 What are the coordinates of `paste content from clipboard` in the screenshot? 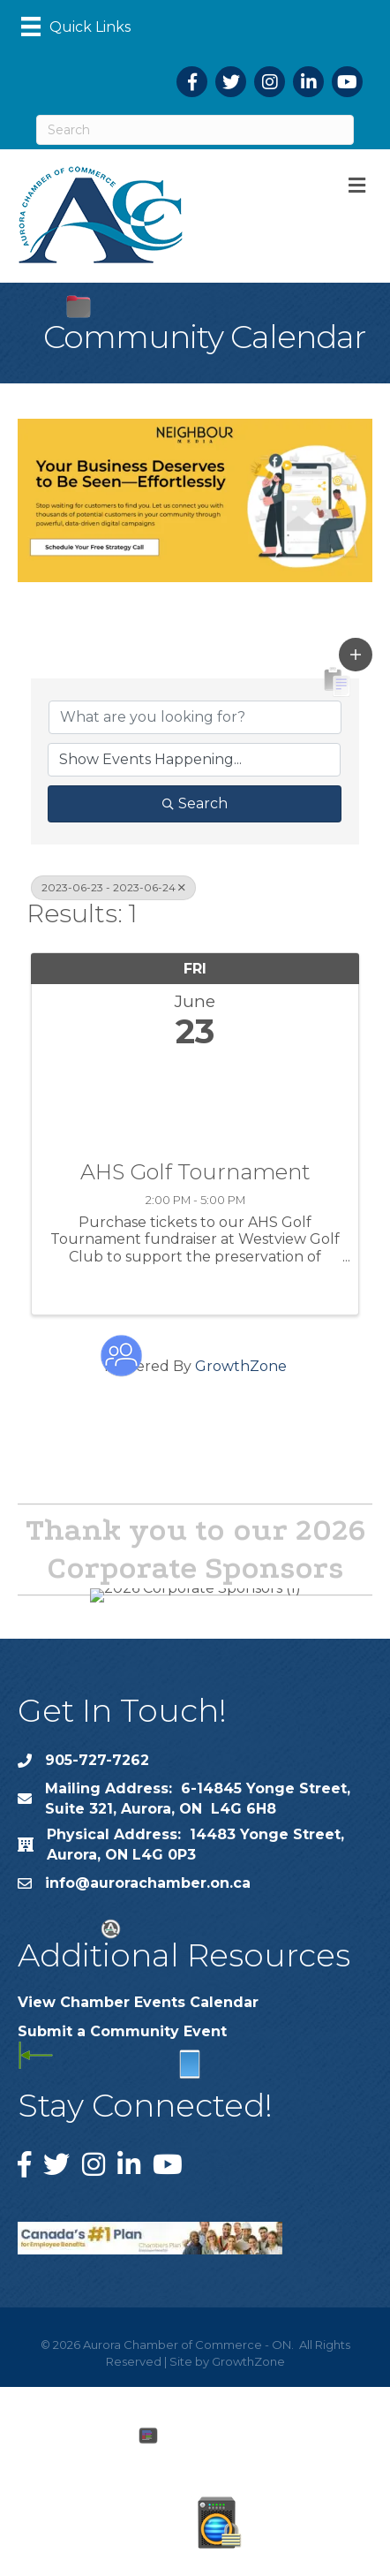 It's located at (337, 682).